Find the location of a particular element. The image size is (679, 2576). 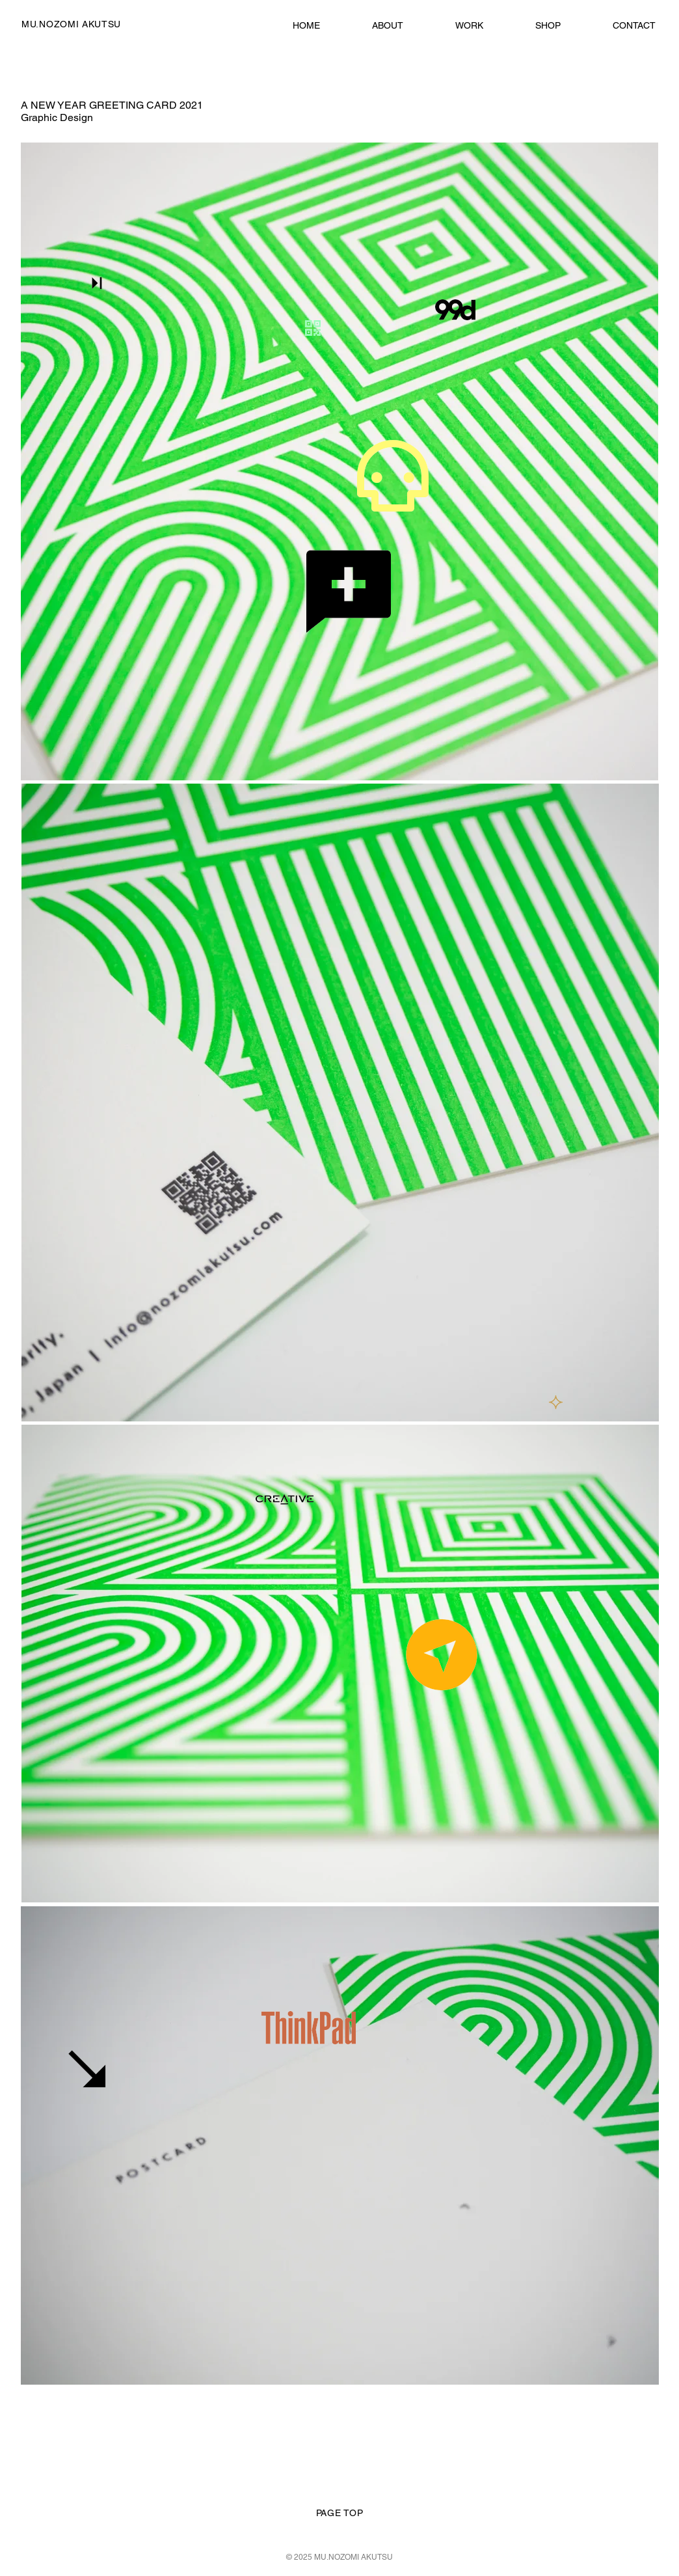

99designs logo - link to design marketplace platform is located at coordinates (455, 310).